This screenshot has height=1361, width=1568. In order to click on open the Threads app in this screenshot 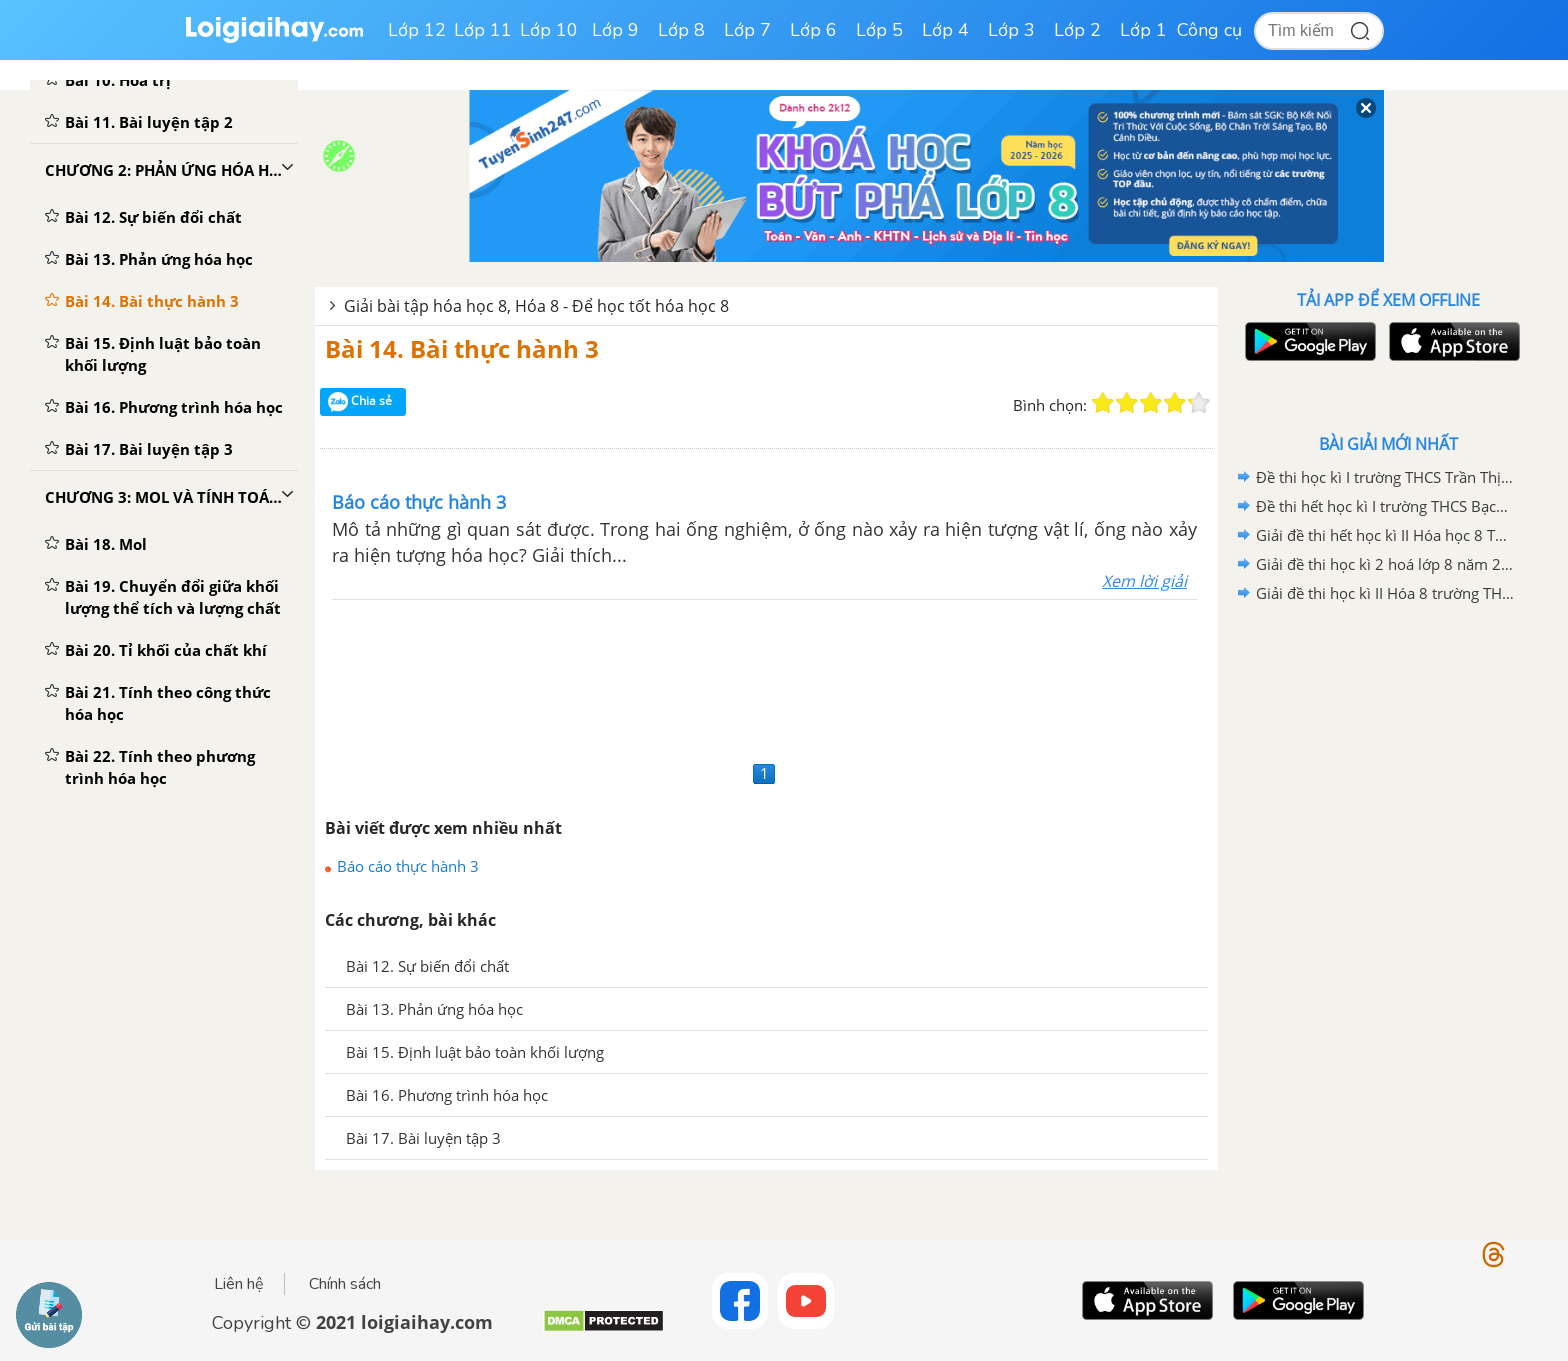, I will do `click(1493, 1254)`.